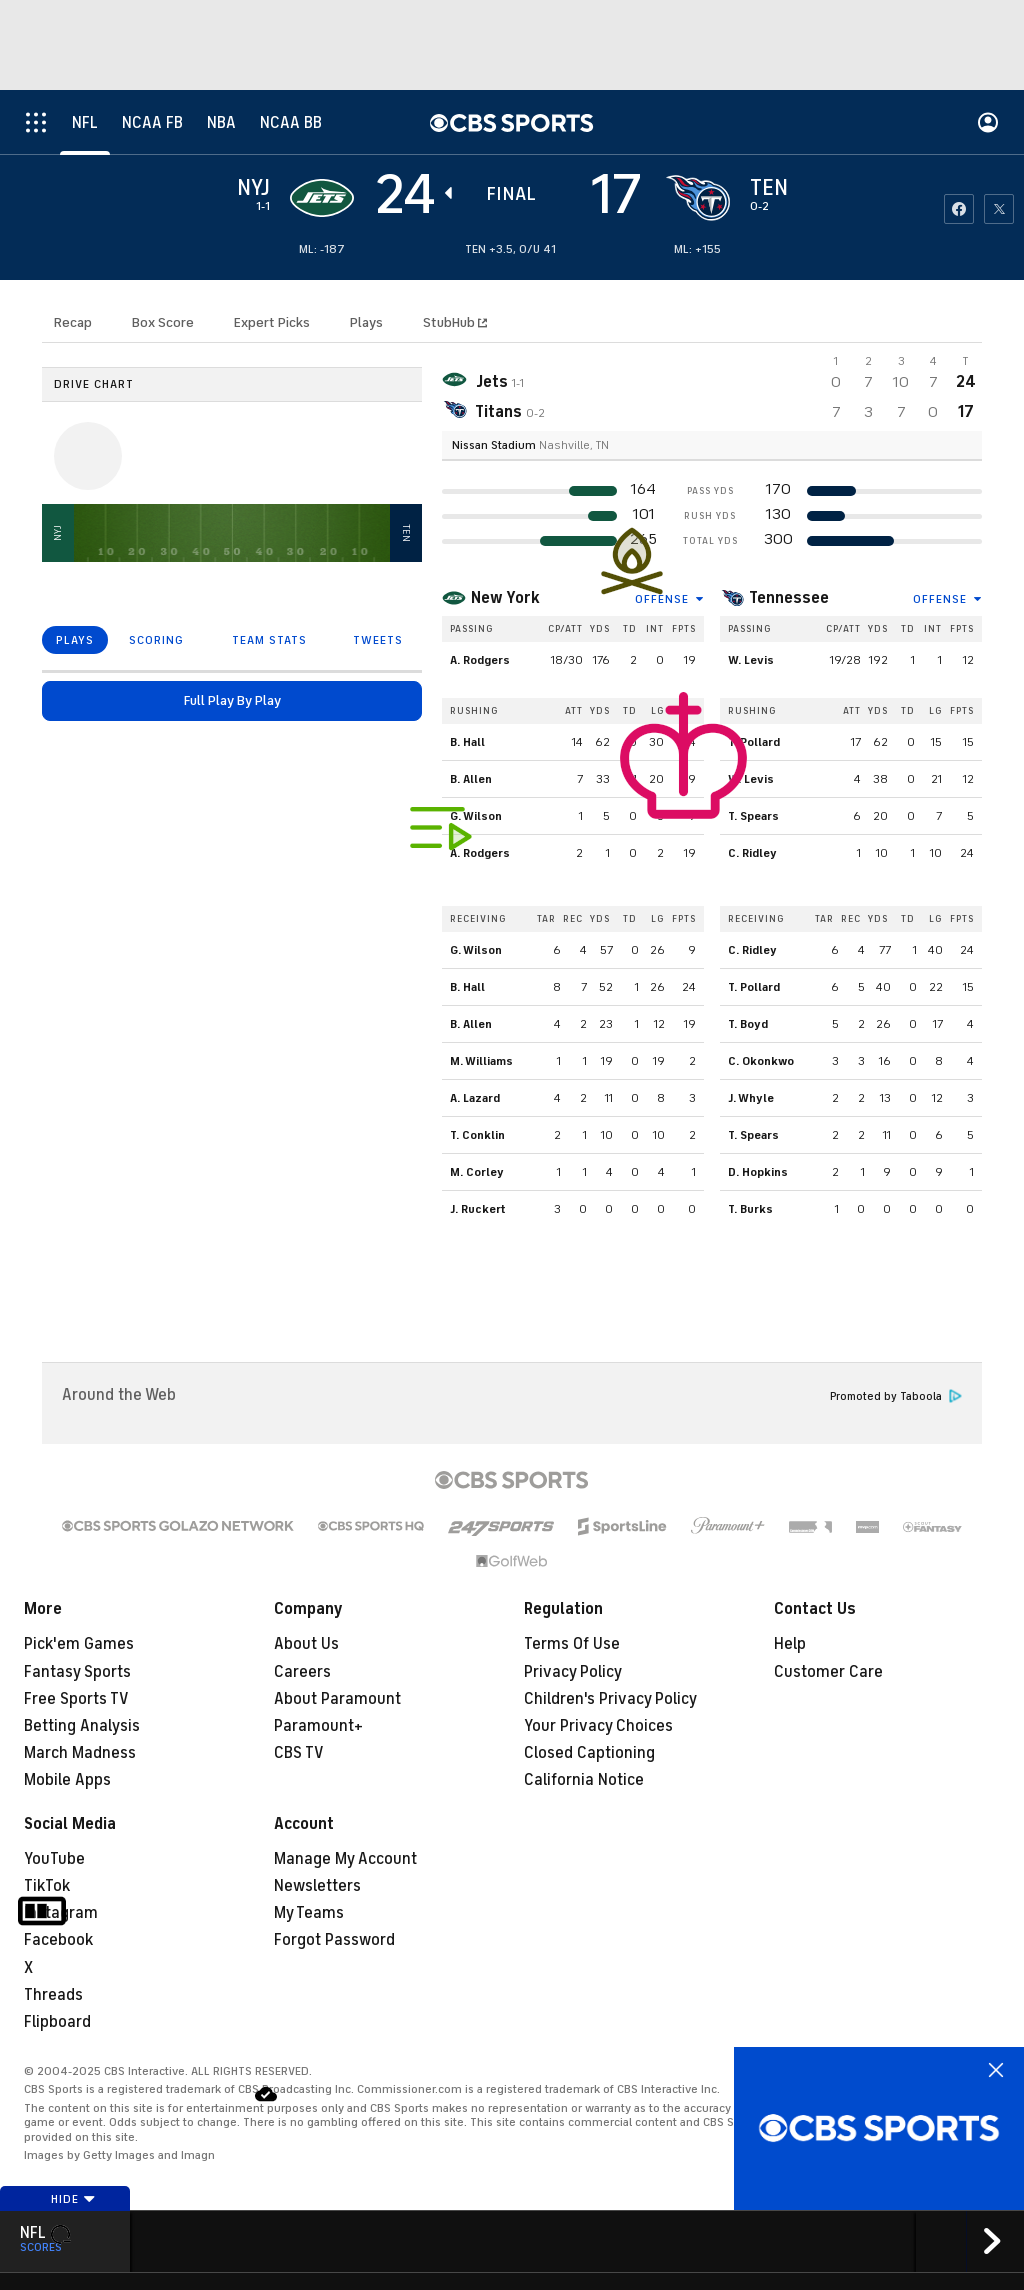 This screenshot has height=2290, width=1024. Describe the element at coordinates (60, 2234) in the screenshot. I see `remove item from a list or collection` at that location.